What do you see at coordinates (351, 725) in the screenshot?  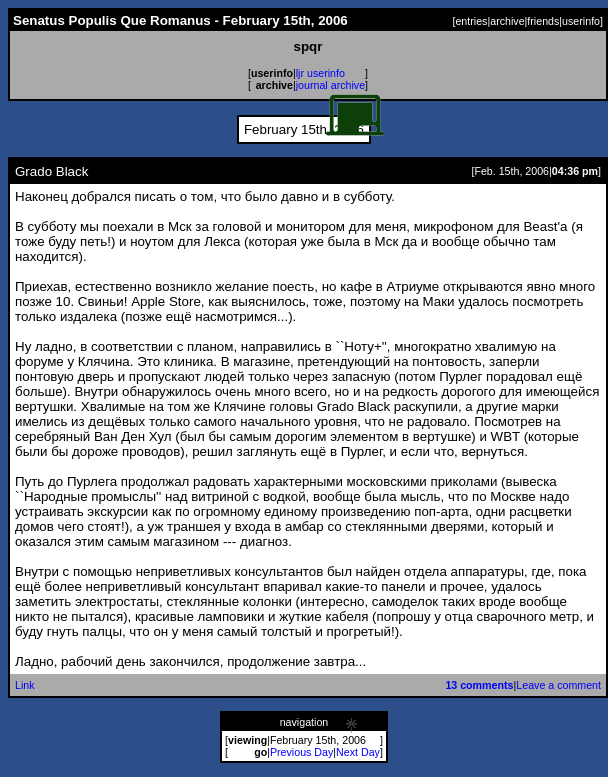 I see `link to linktree profile` at bounding box center [351, 725].